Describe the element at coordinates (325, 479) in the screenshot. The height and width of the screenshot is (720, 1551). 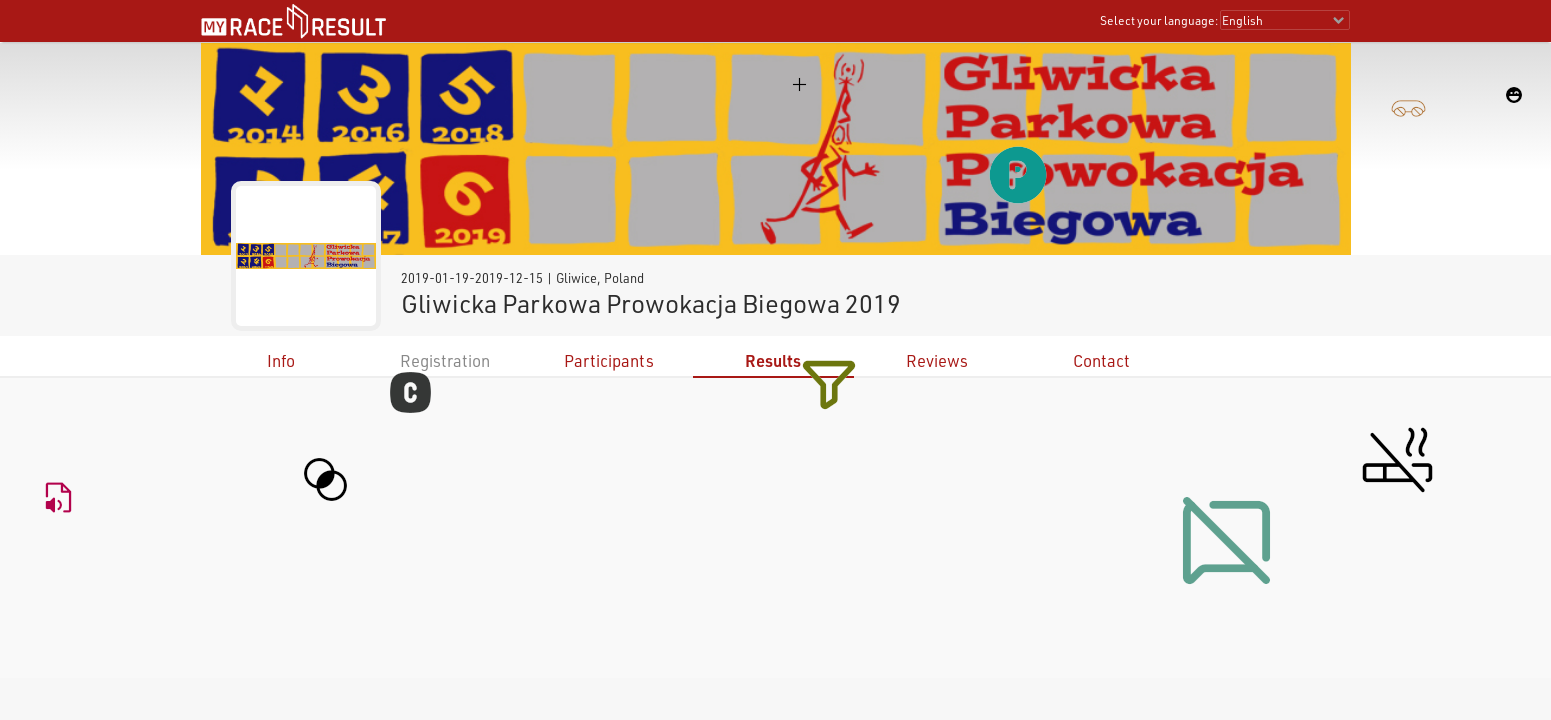
I see `apply intersection operation to selected shapes` at that location.